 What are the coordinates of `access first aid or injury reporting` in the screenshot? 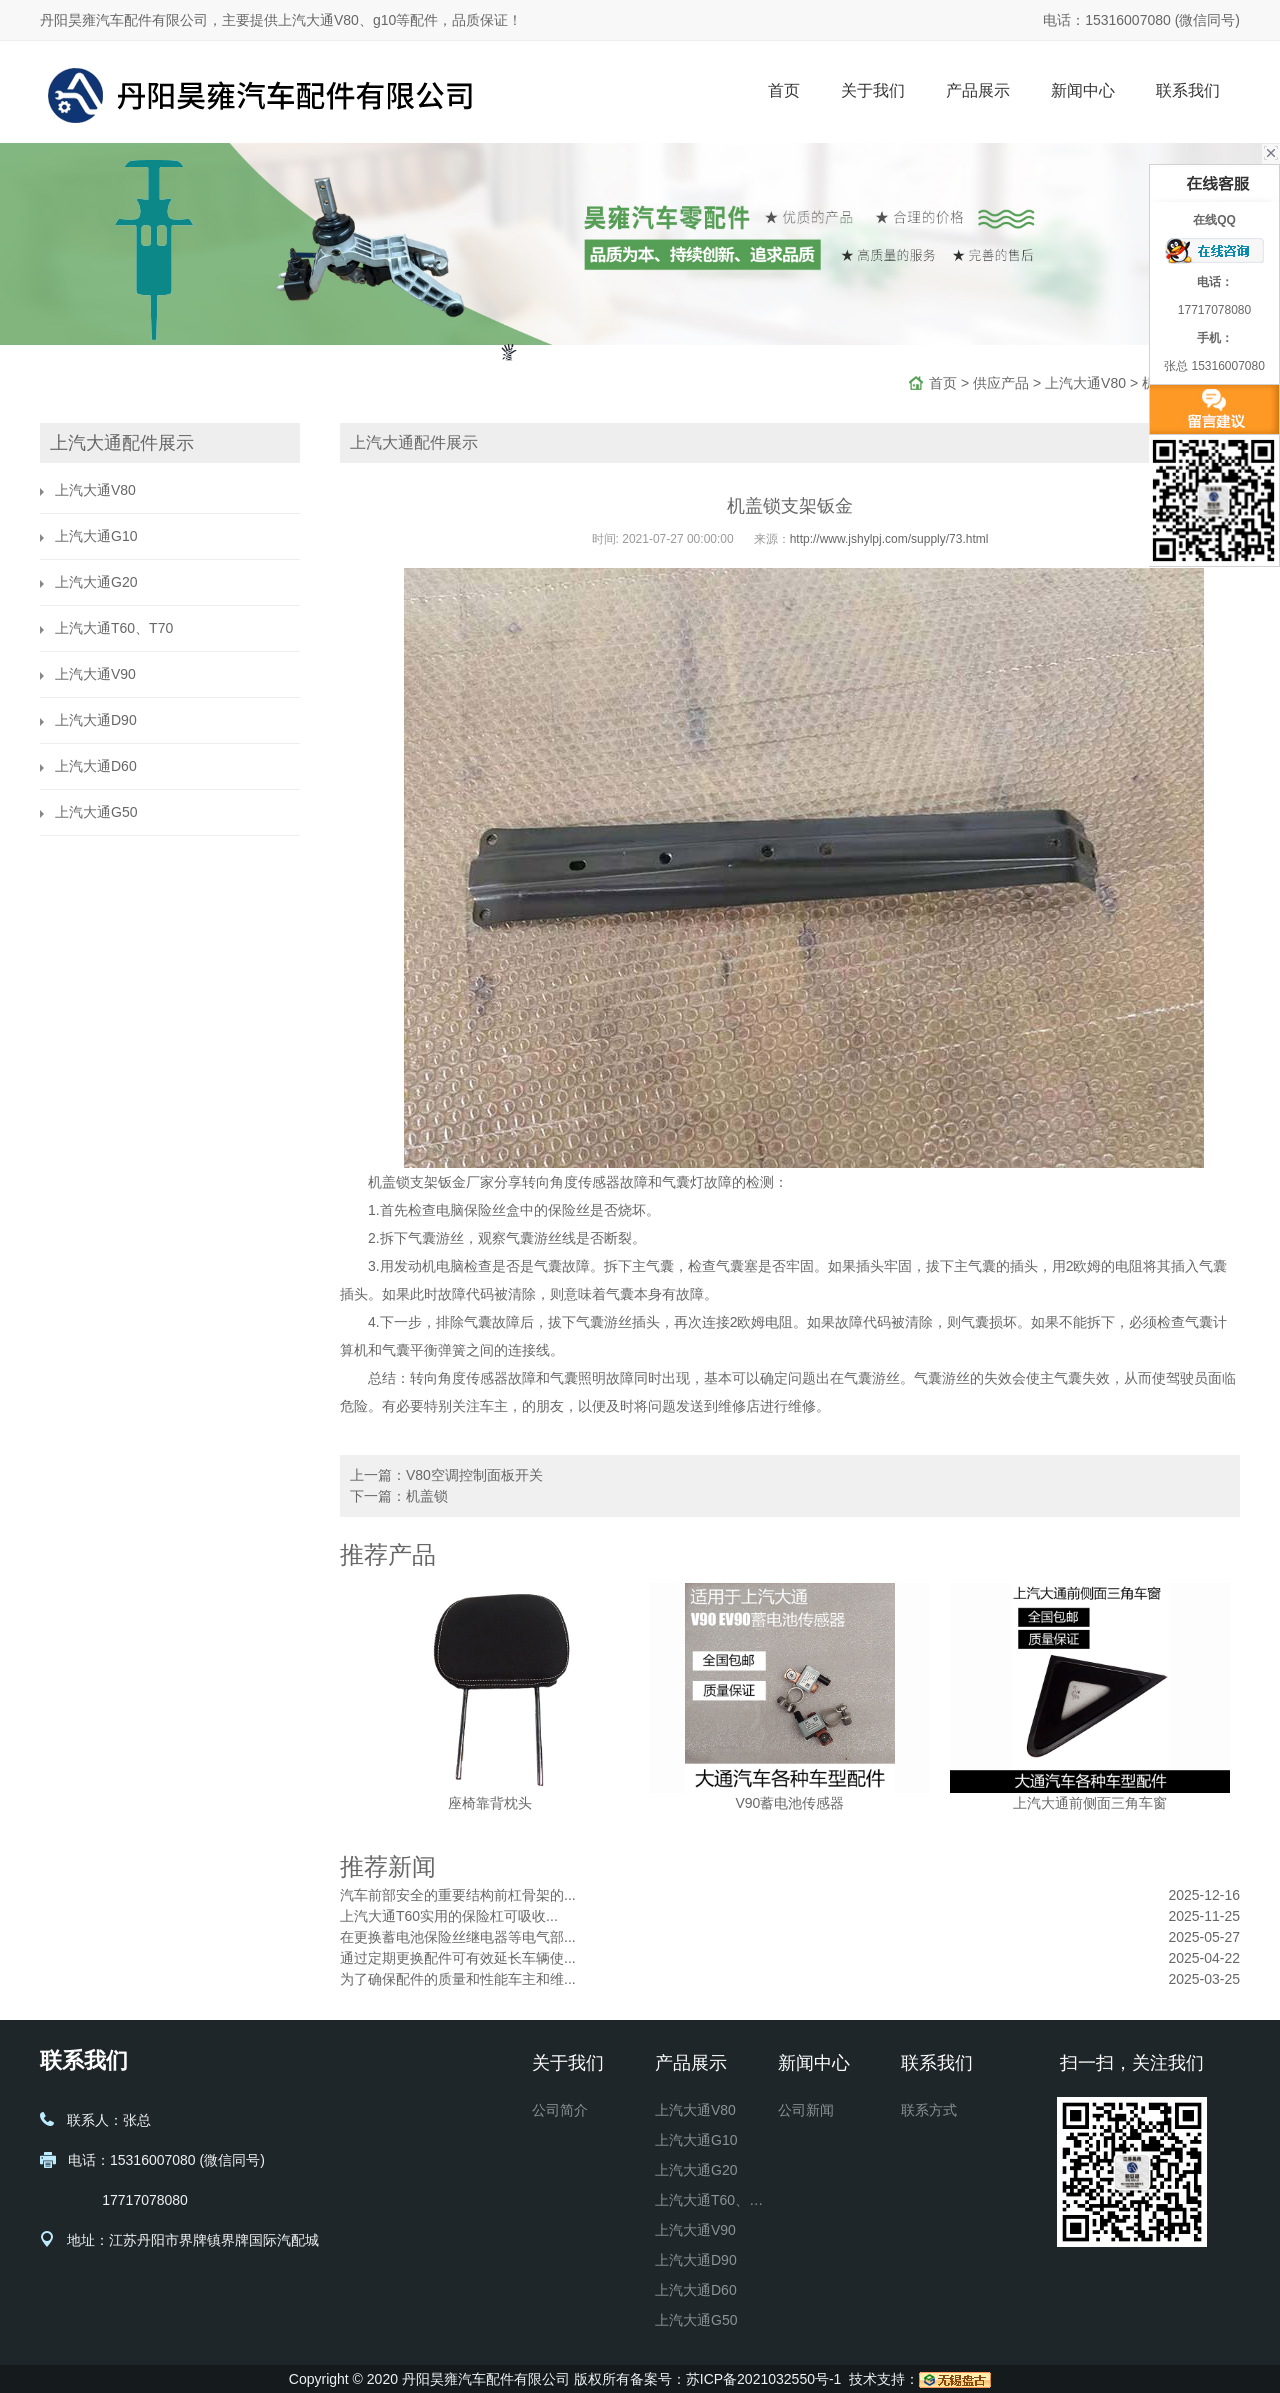 It's located at (509, 352).